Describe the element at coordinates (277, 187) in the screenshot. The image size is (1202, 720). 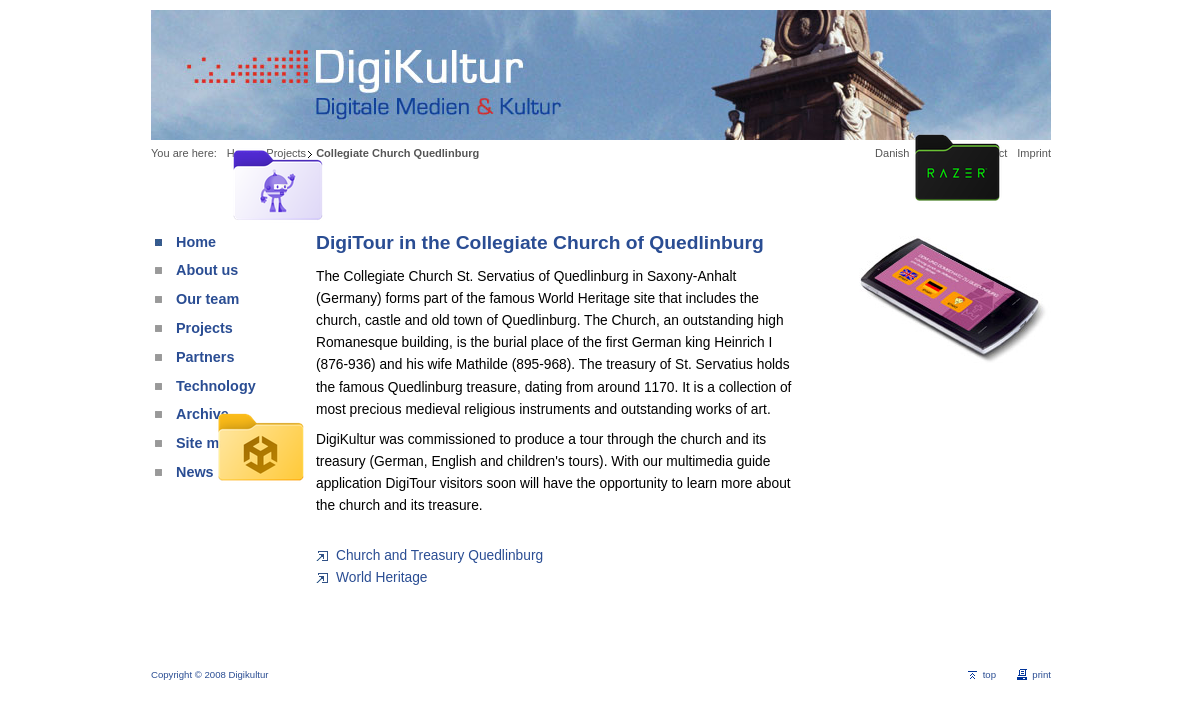
I see `open the maui framework project folder` at that location.